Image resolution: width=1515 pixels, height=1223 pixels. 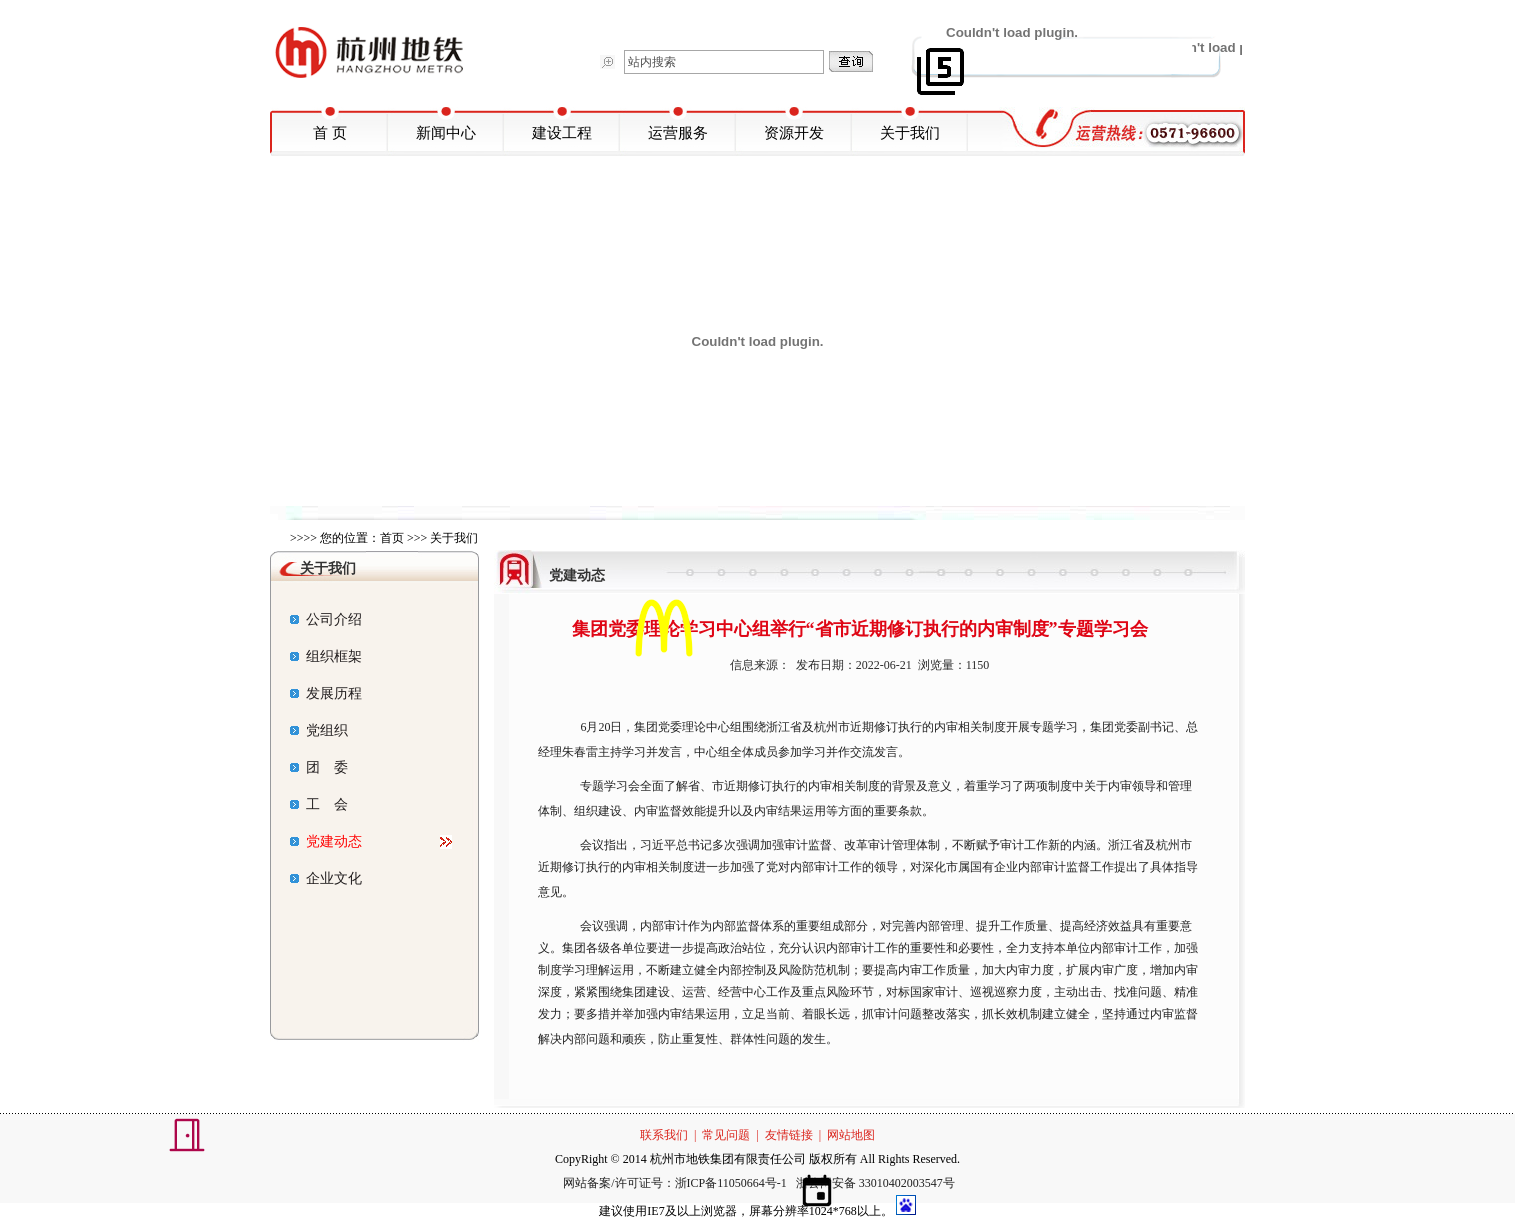 I want to click on exit or log out of the application, so click(x=187, y=1135).